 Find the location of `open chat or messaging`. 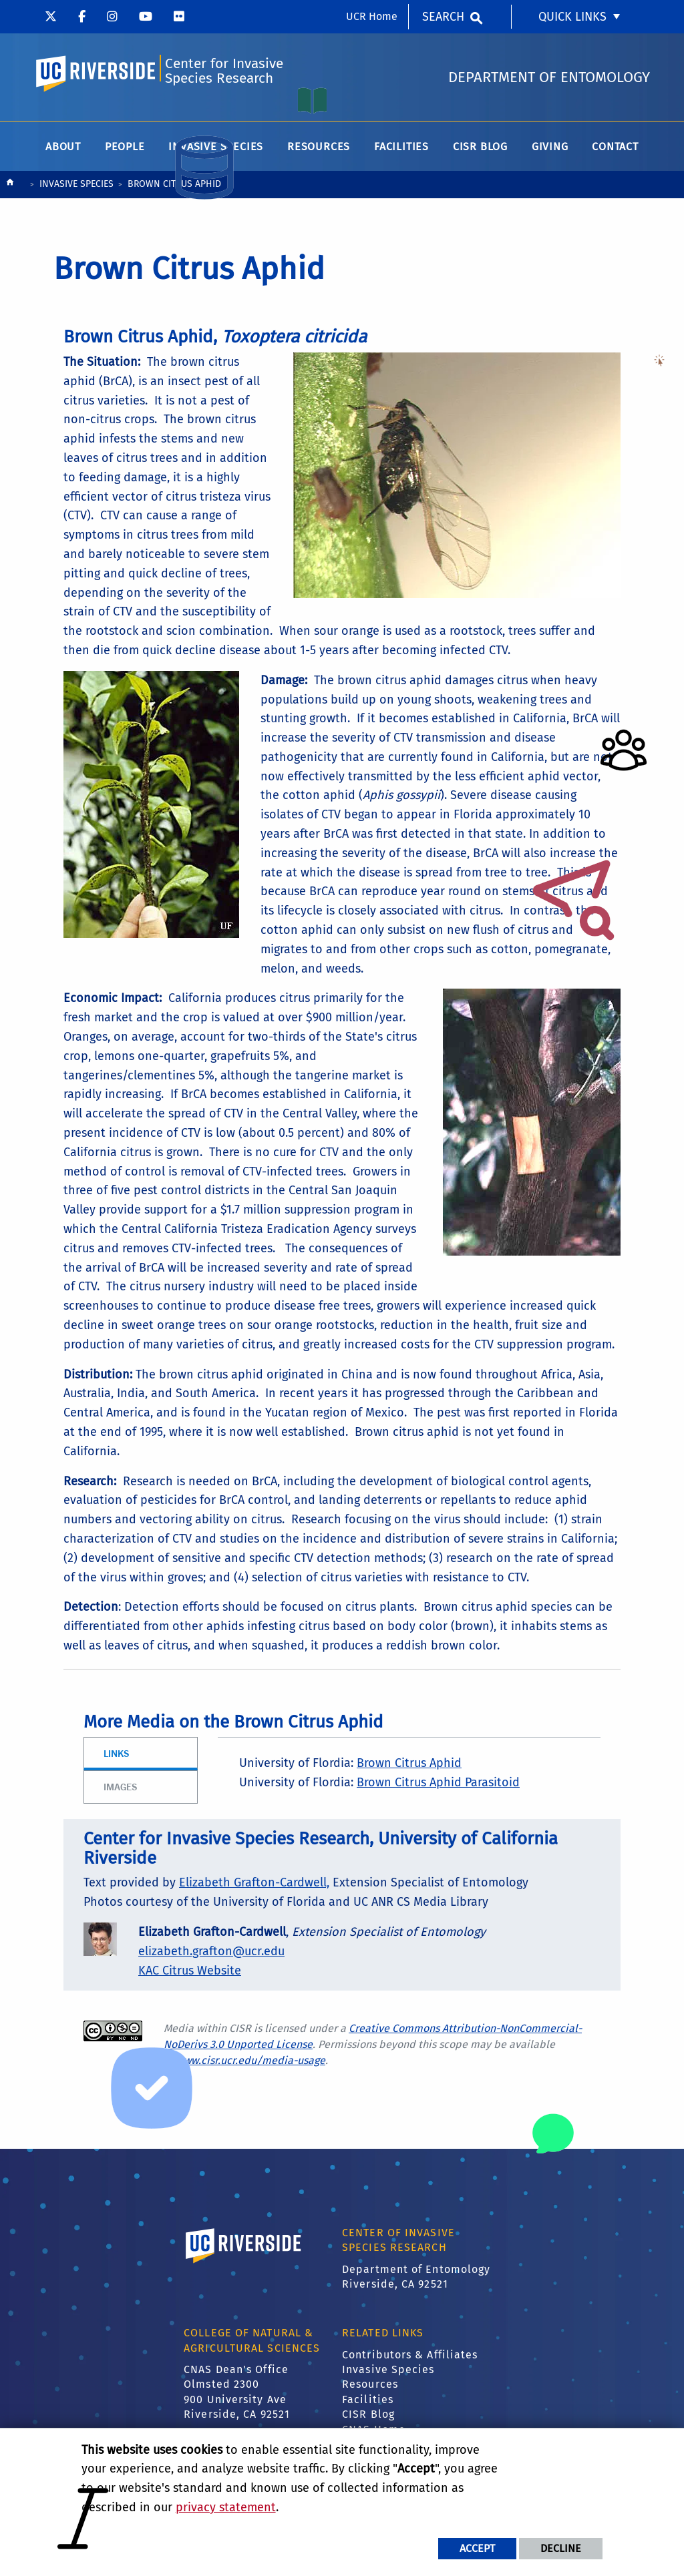

open chat or messaging is located at coordinates (553, 2133).